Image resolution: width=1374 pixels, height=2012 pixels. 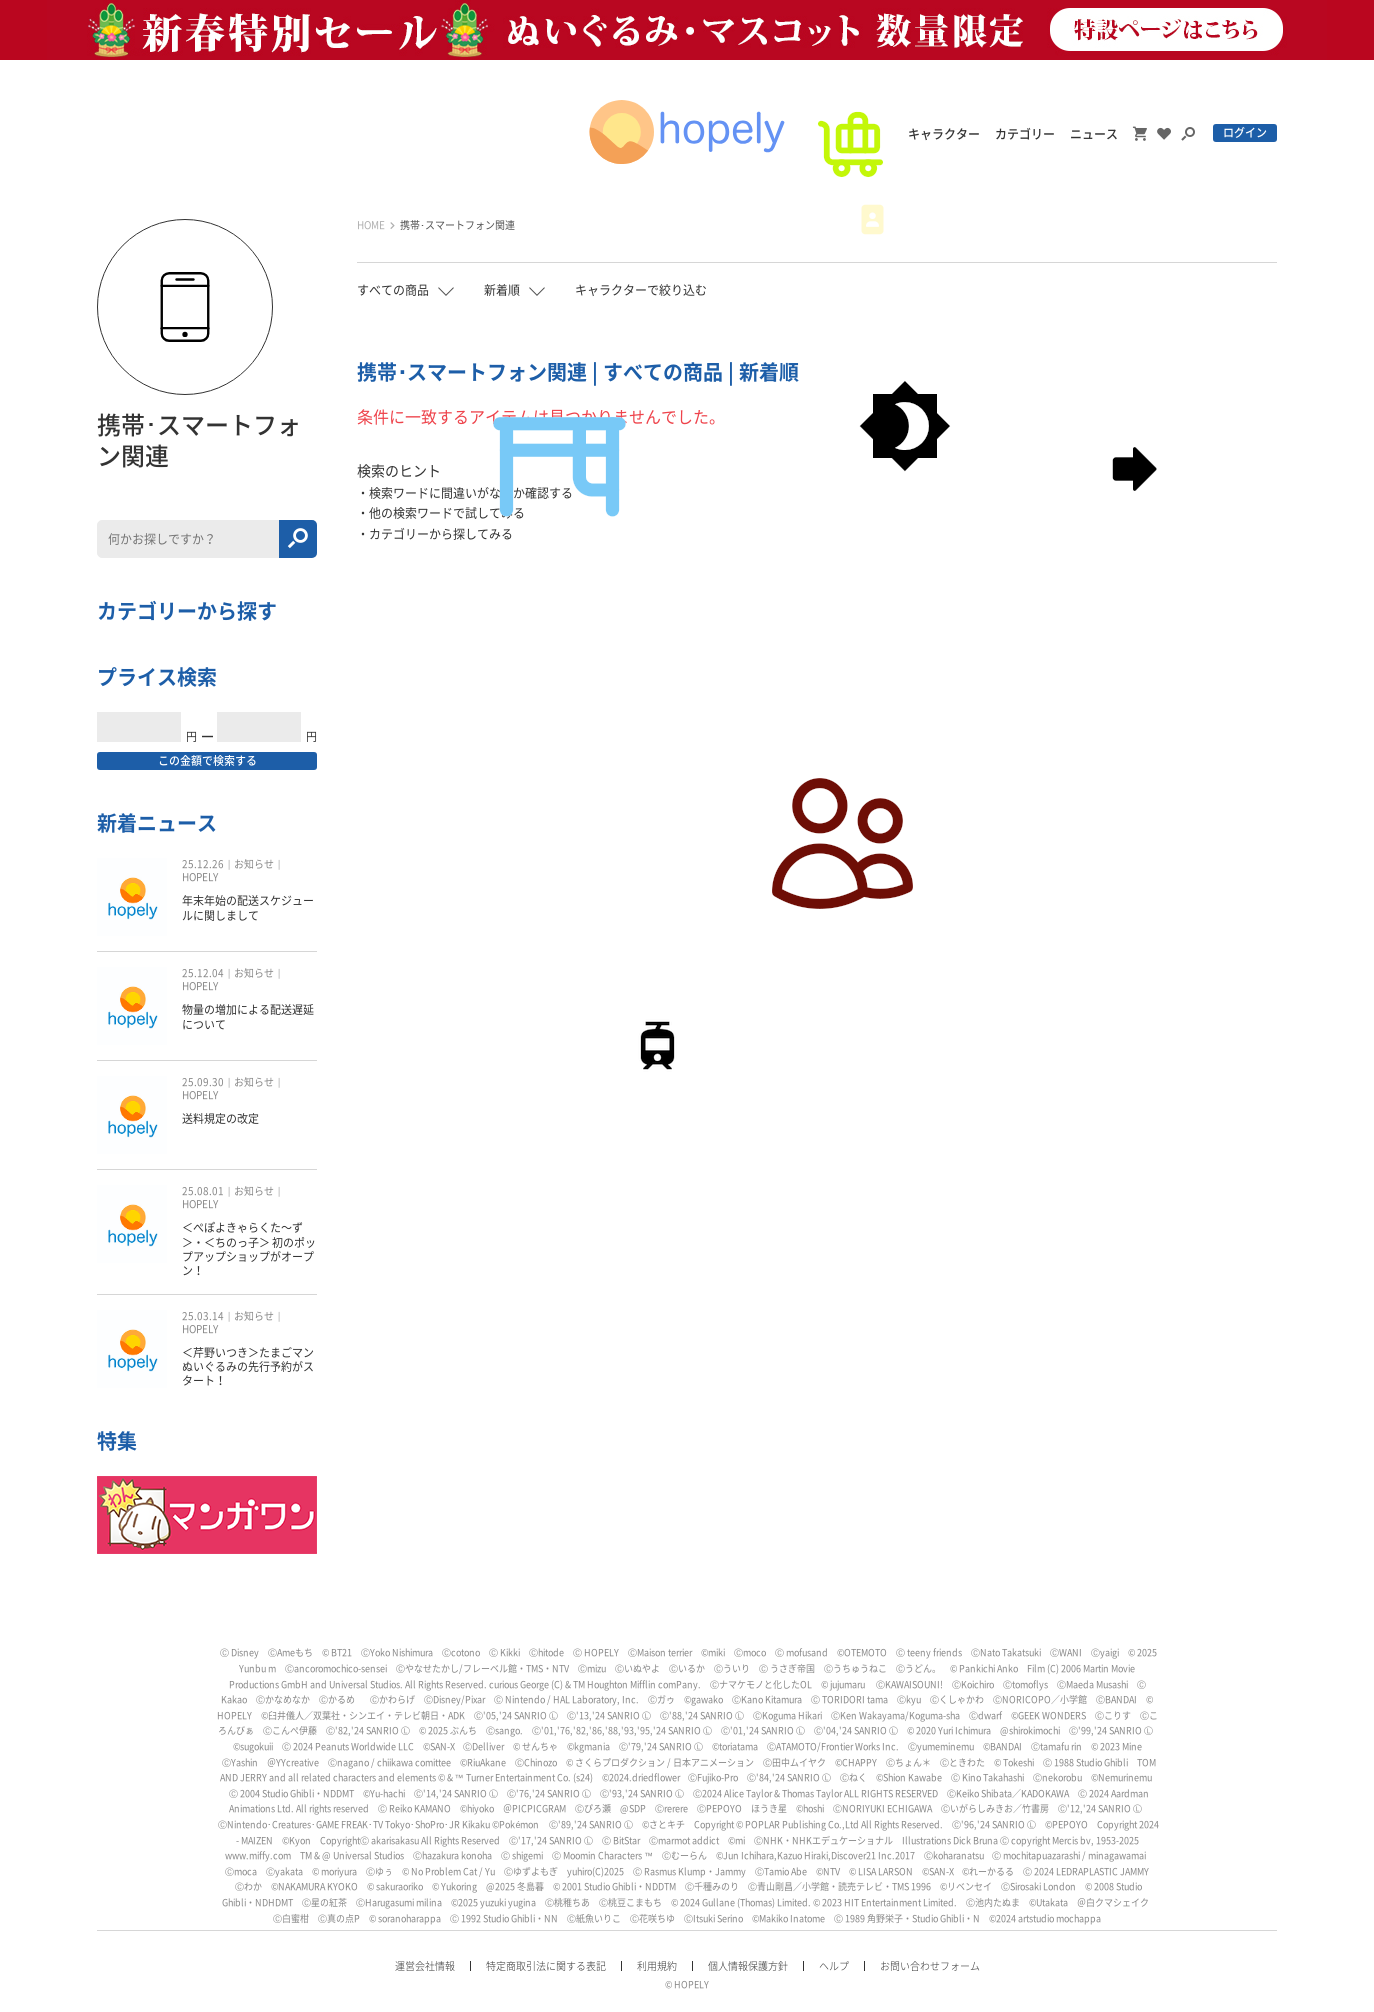 I want to click on view tram or light rail transit options, so click(x=657, y=1045).